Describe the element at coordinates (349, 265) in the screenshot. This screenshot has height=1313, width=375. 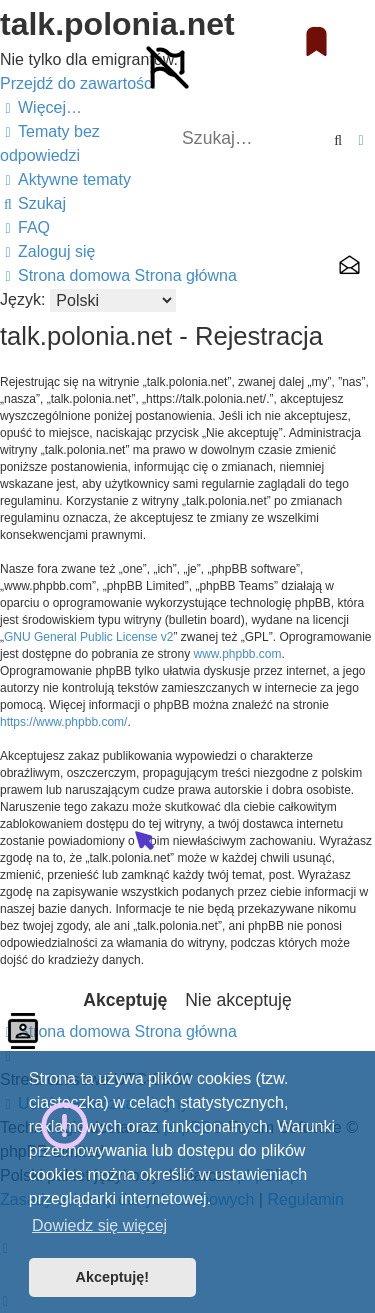
I see `view an opened email or message` at that location.